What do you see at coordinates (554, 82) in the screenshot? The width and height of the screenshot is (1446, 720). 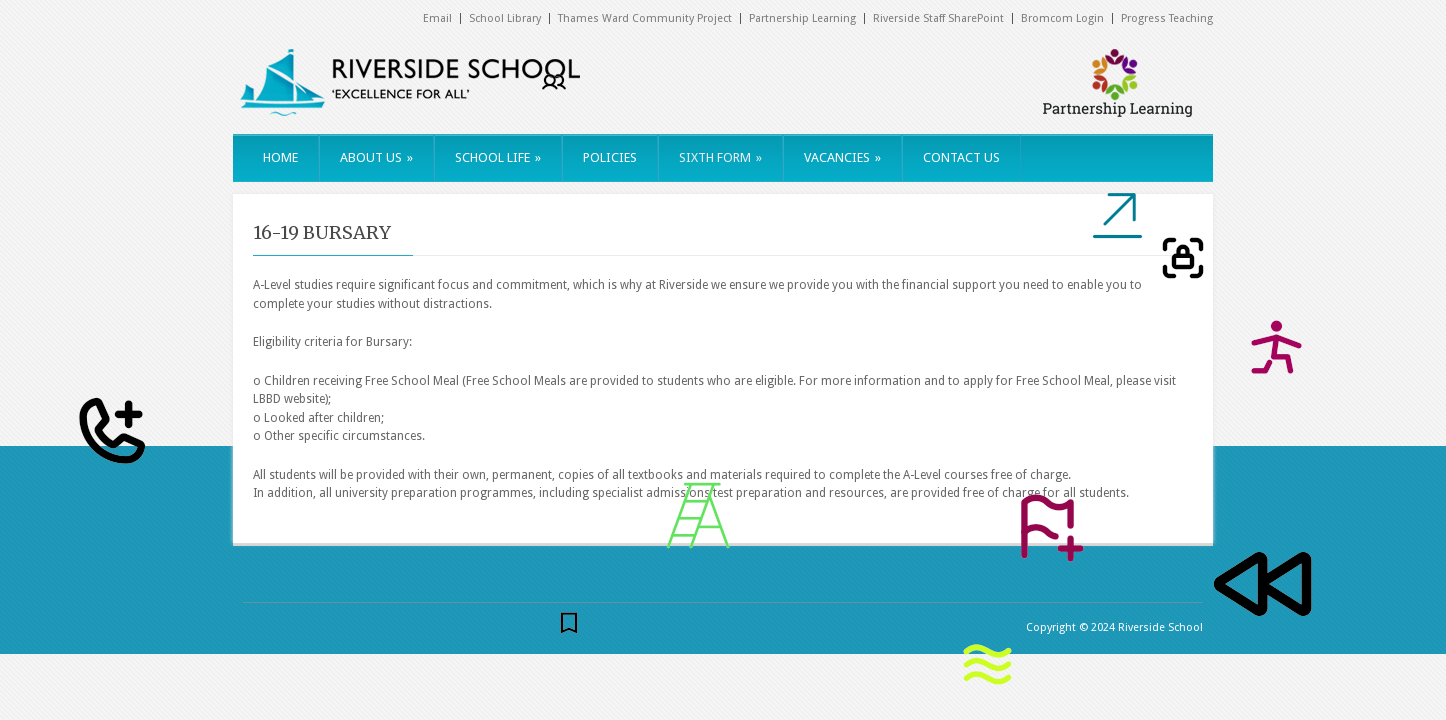 I see `view all users or members` at bounding box center [554, 82].